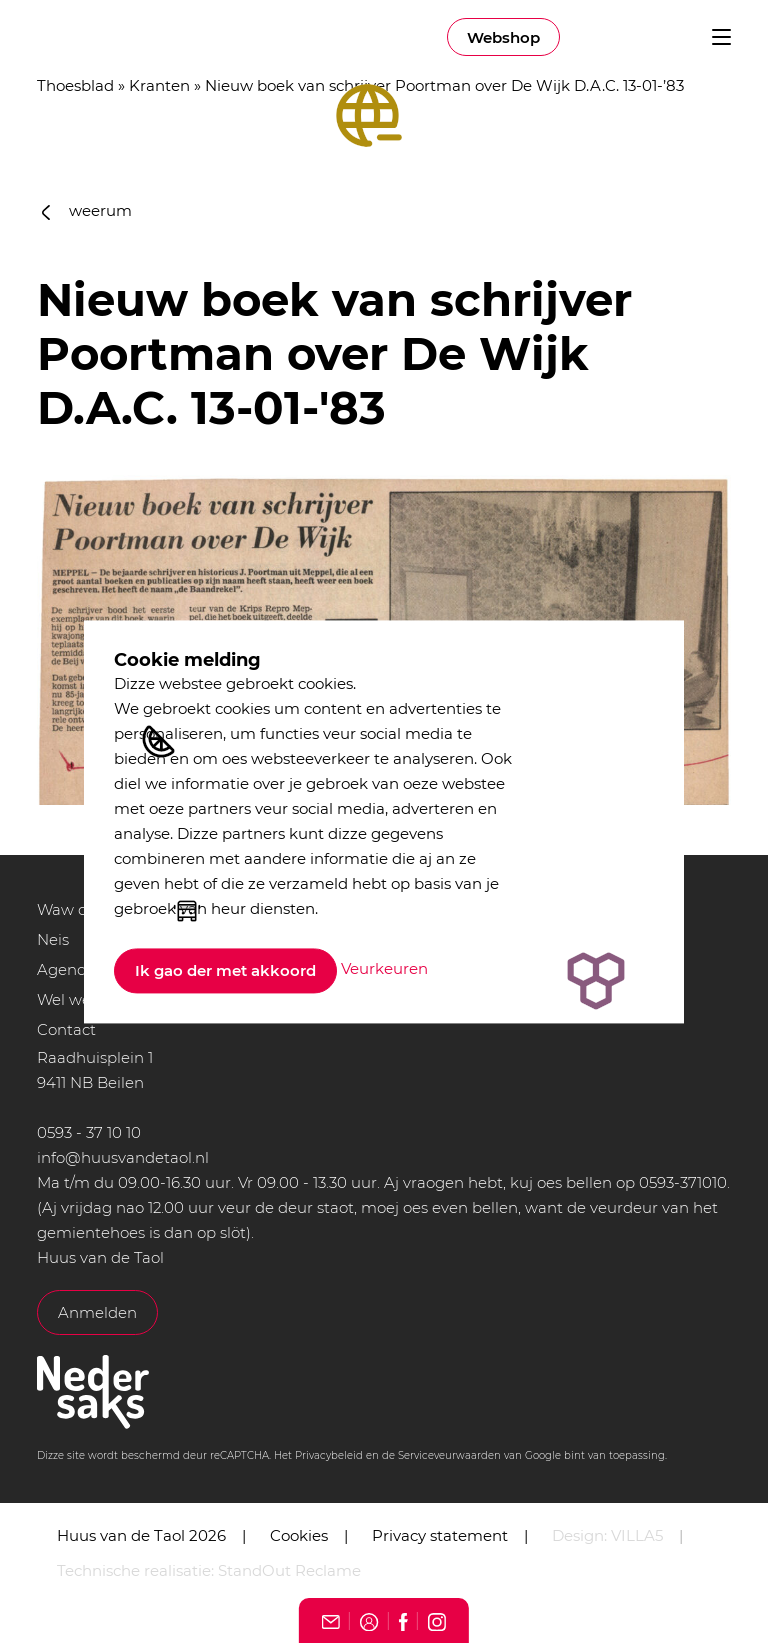  I want to click on remove a website from your list, so click(367, 115).